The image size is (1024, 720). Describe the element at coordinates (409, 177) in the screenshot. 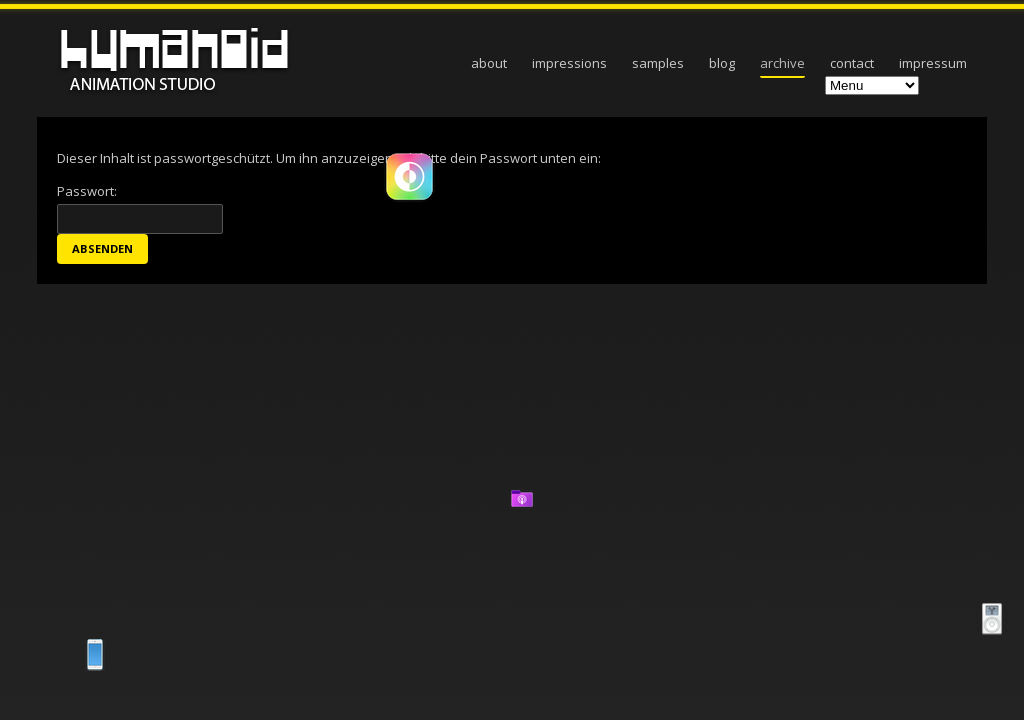

I see `open display or theme settings` at that location.